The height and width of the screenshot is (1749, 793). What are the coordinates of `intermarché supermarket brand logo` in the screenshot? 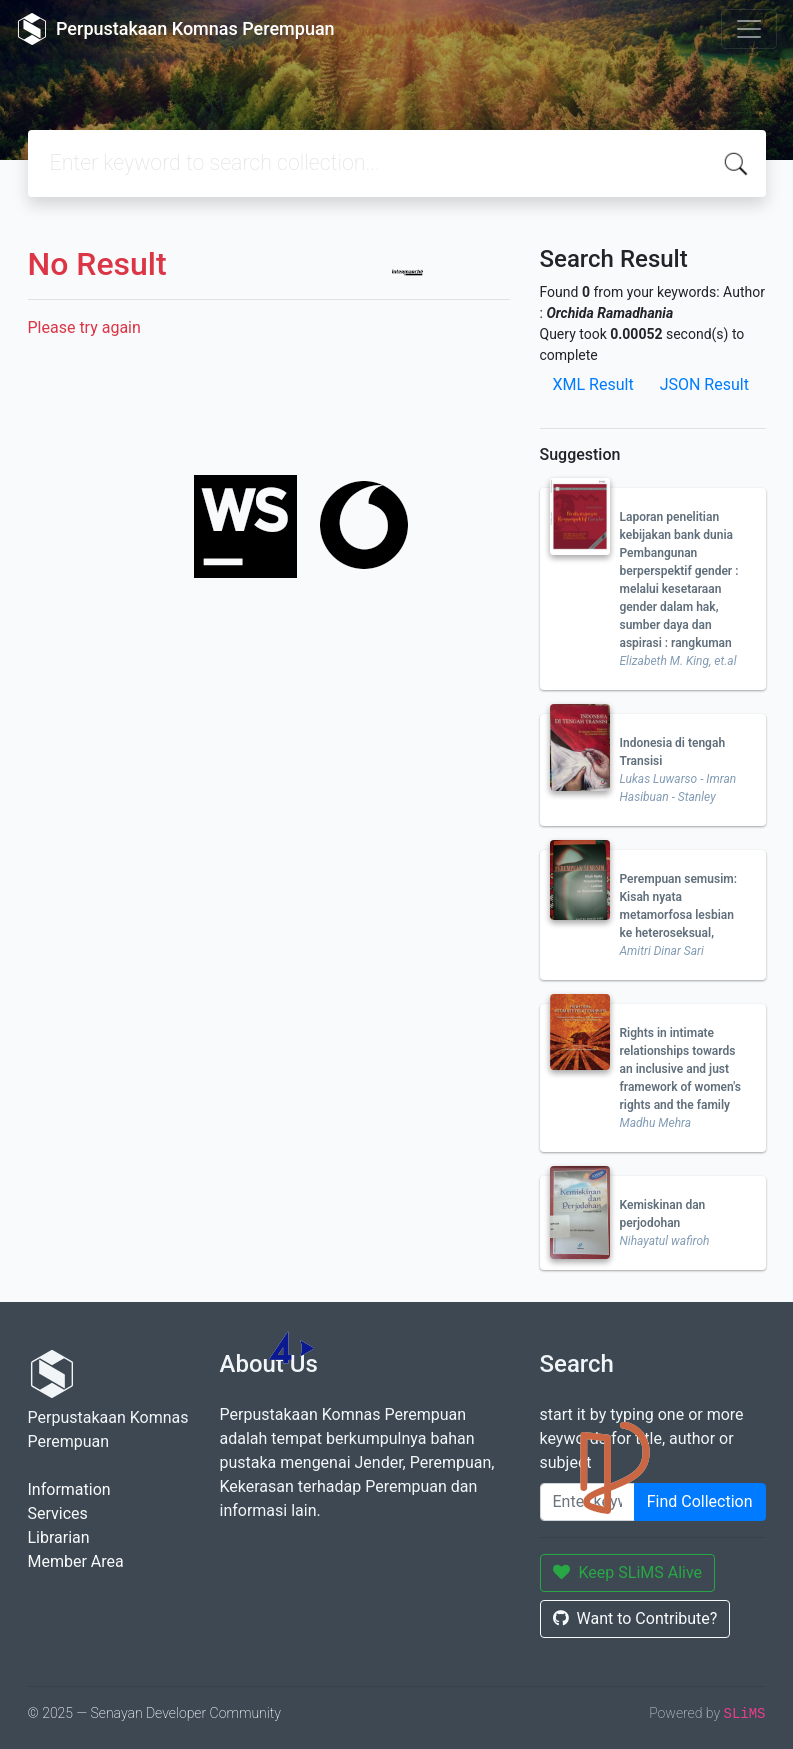 It's located at (407, 272).